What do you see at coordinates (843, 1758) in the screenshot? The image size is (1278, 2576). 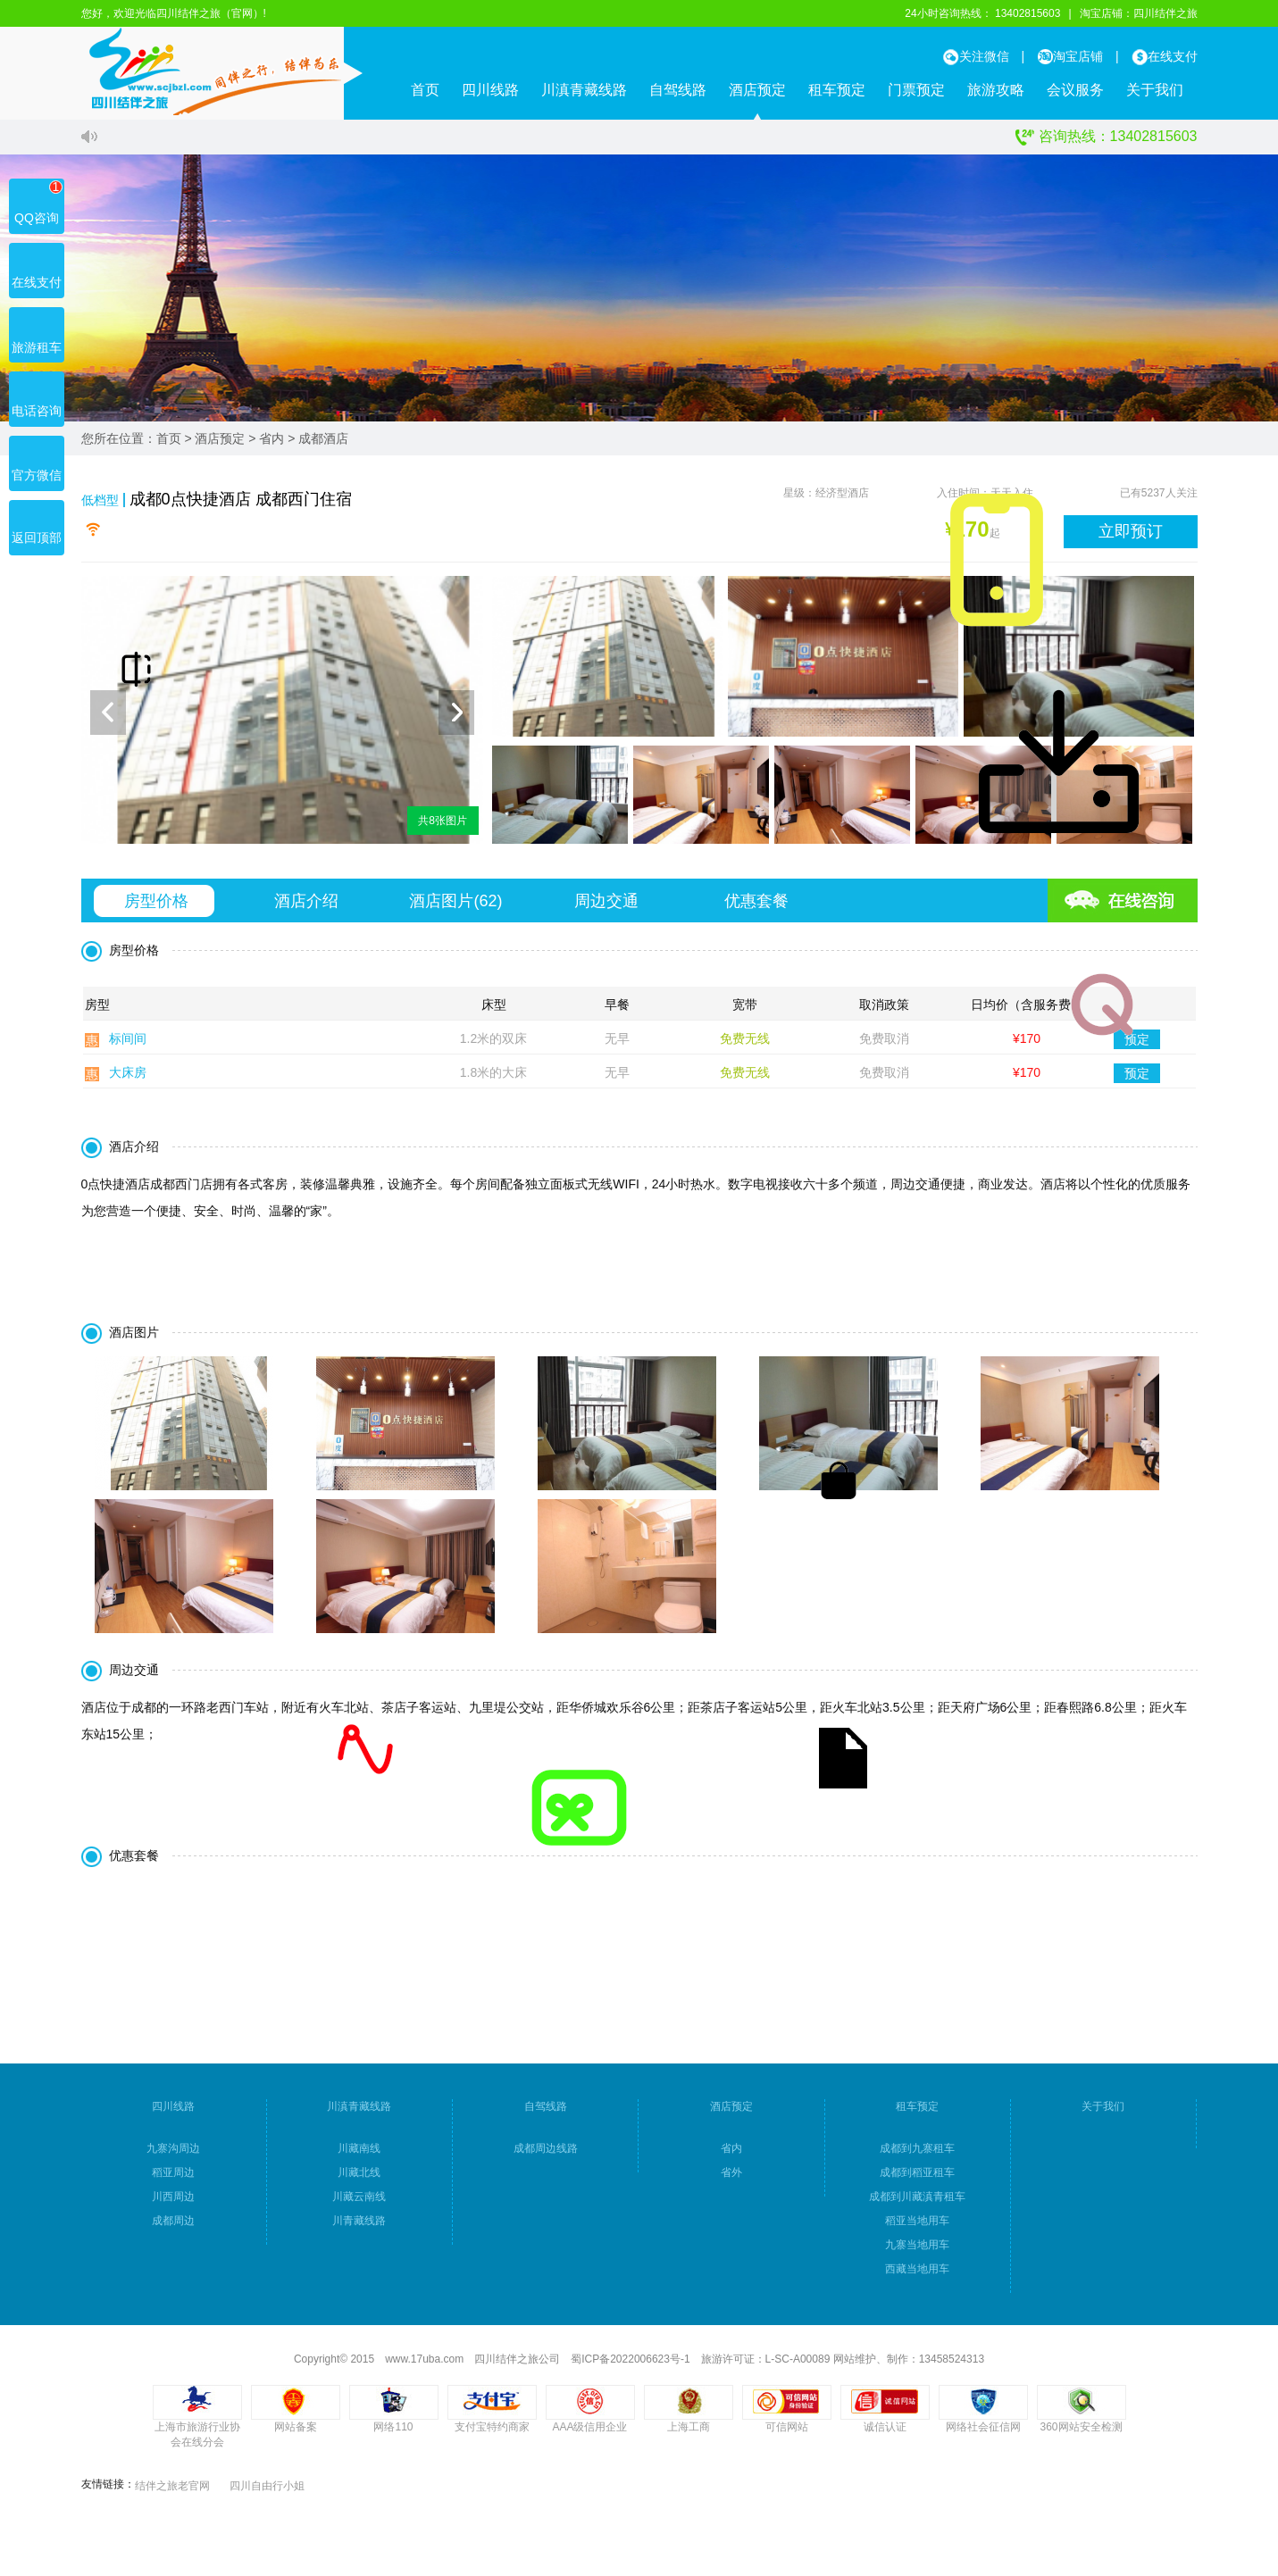 I see `insert or upload a file` at bounding box center [843, 1758].